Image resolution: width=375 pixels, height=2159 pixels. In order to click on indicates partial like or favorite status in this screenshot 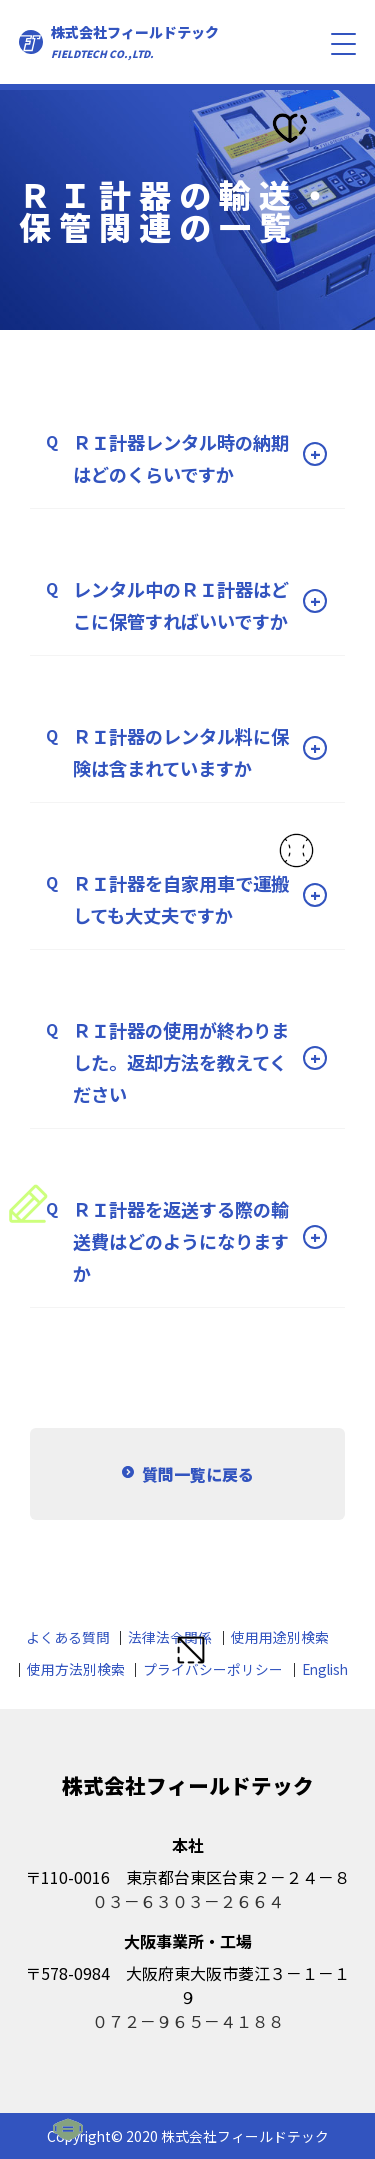, I will do `click(290, 127)`.